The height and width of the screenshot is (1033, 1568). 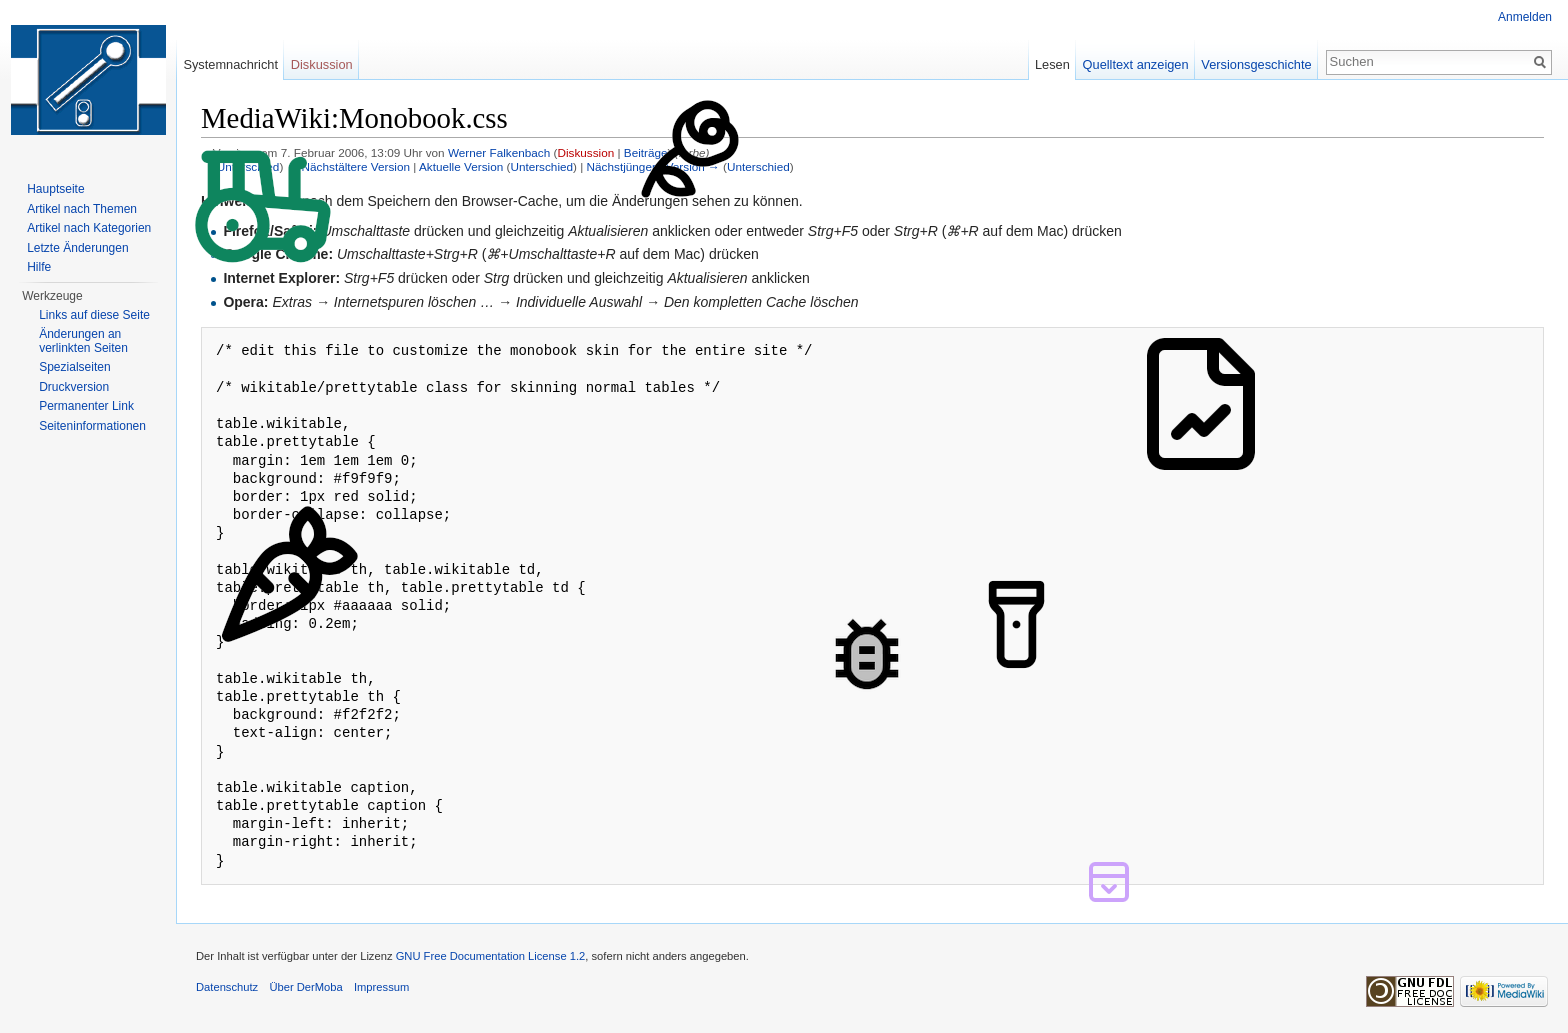 I want to click on browse vegetable or produce category, so click(x=289, y=575).